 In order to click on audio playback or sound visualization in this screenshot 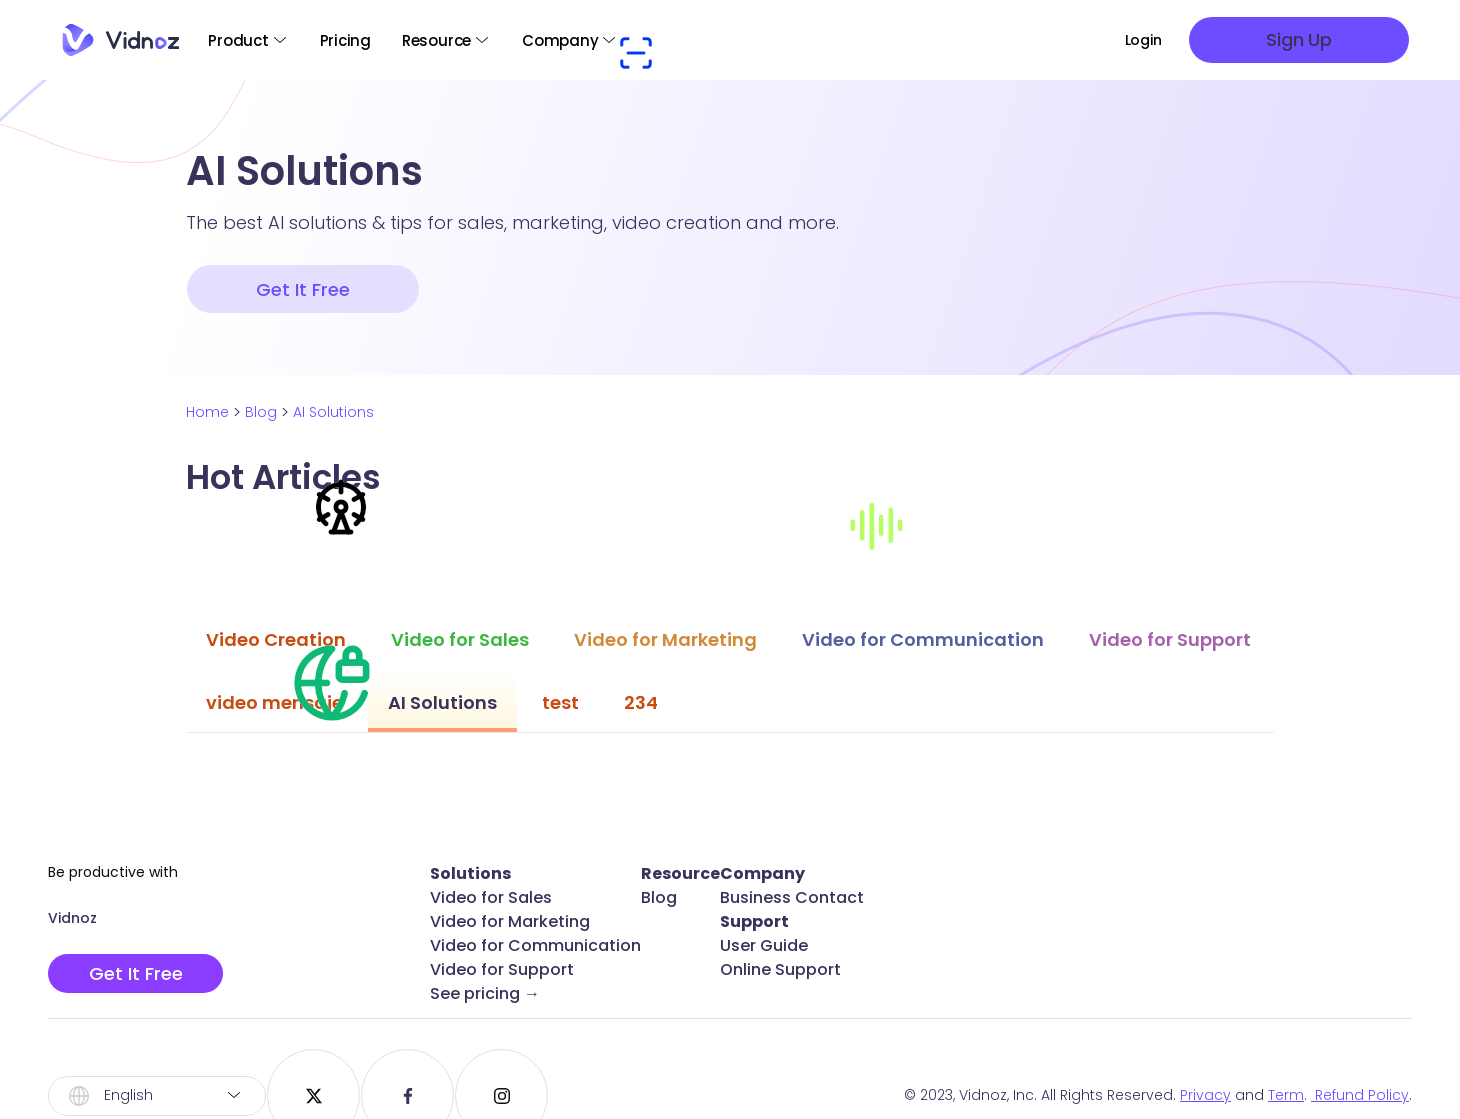, I will do `click(876, 526)`.